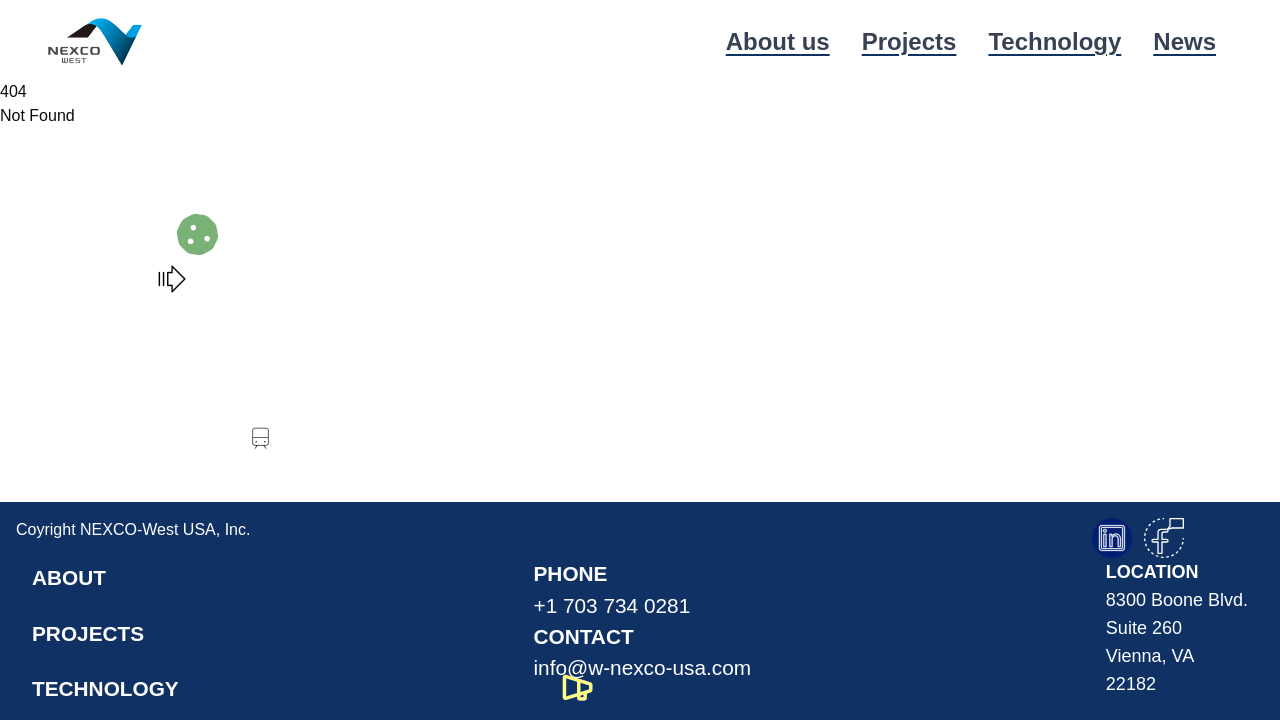 This screenshot has height=720, width=1280. What do you see at coordinates (576, 688) in the screenshot?
I see `make an announcement or broadcast` at bounding box center [576, 688].